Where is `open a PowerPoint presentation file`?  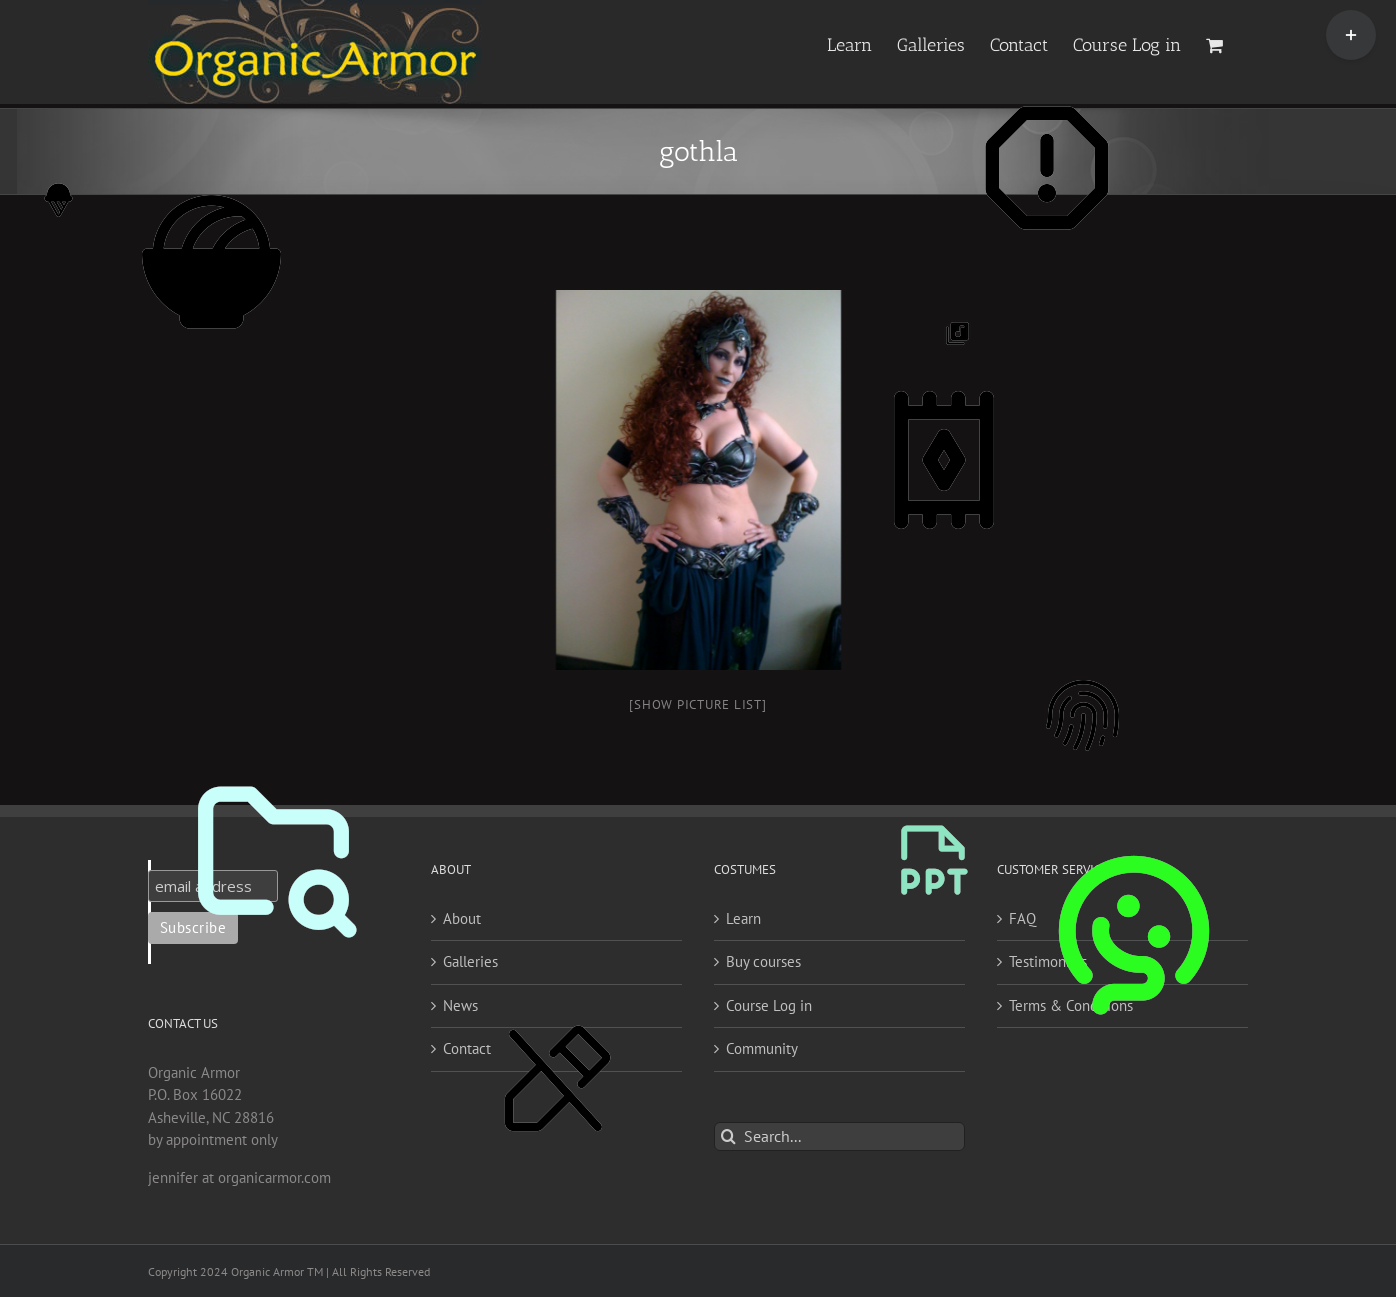 open a PowerPoint presentation file is located at coordinates (933, 863).